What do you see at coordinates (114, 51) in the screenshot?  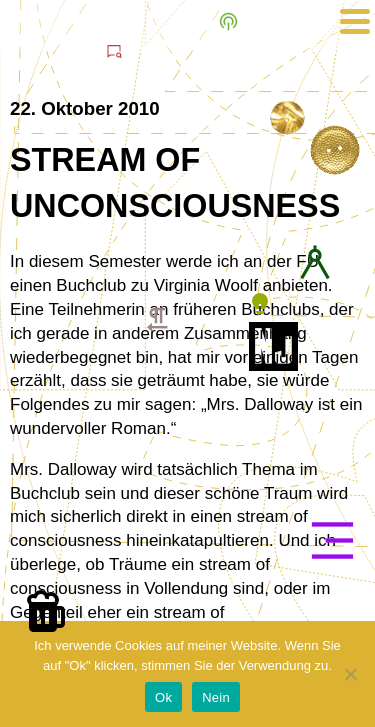 I see `search through chat messages` at bounding box center [114, 51].